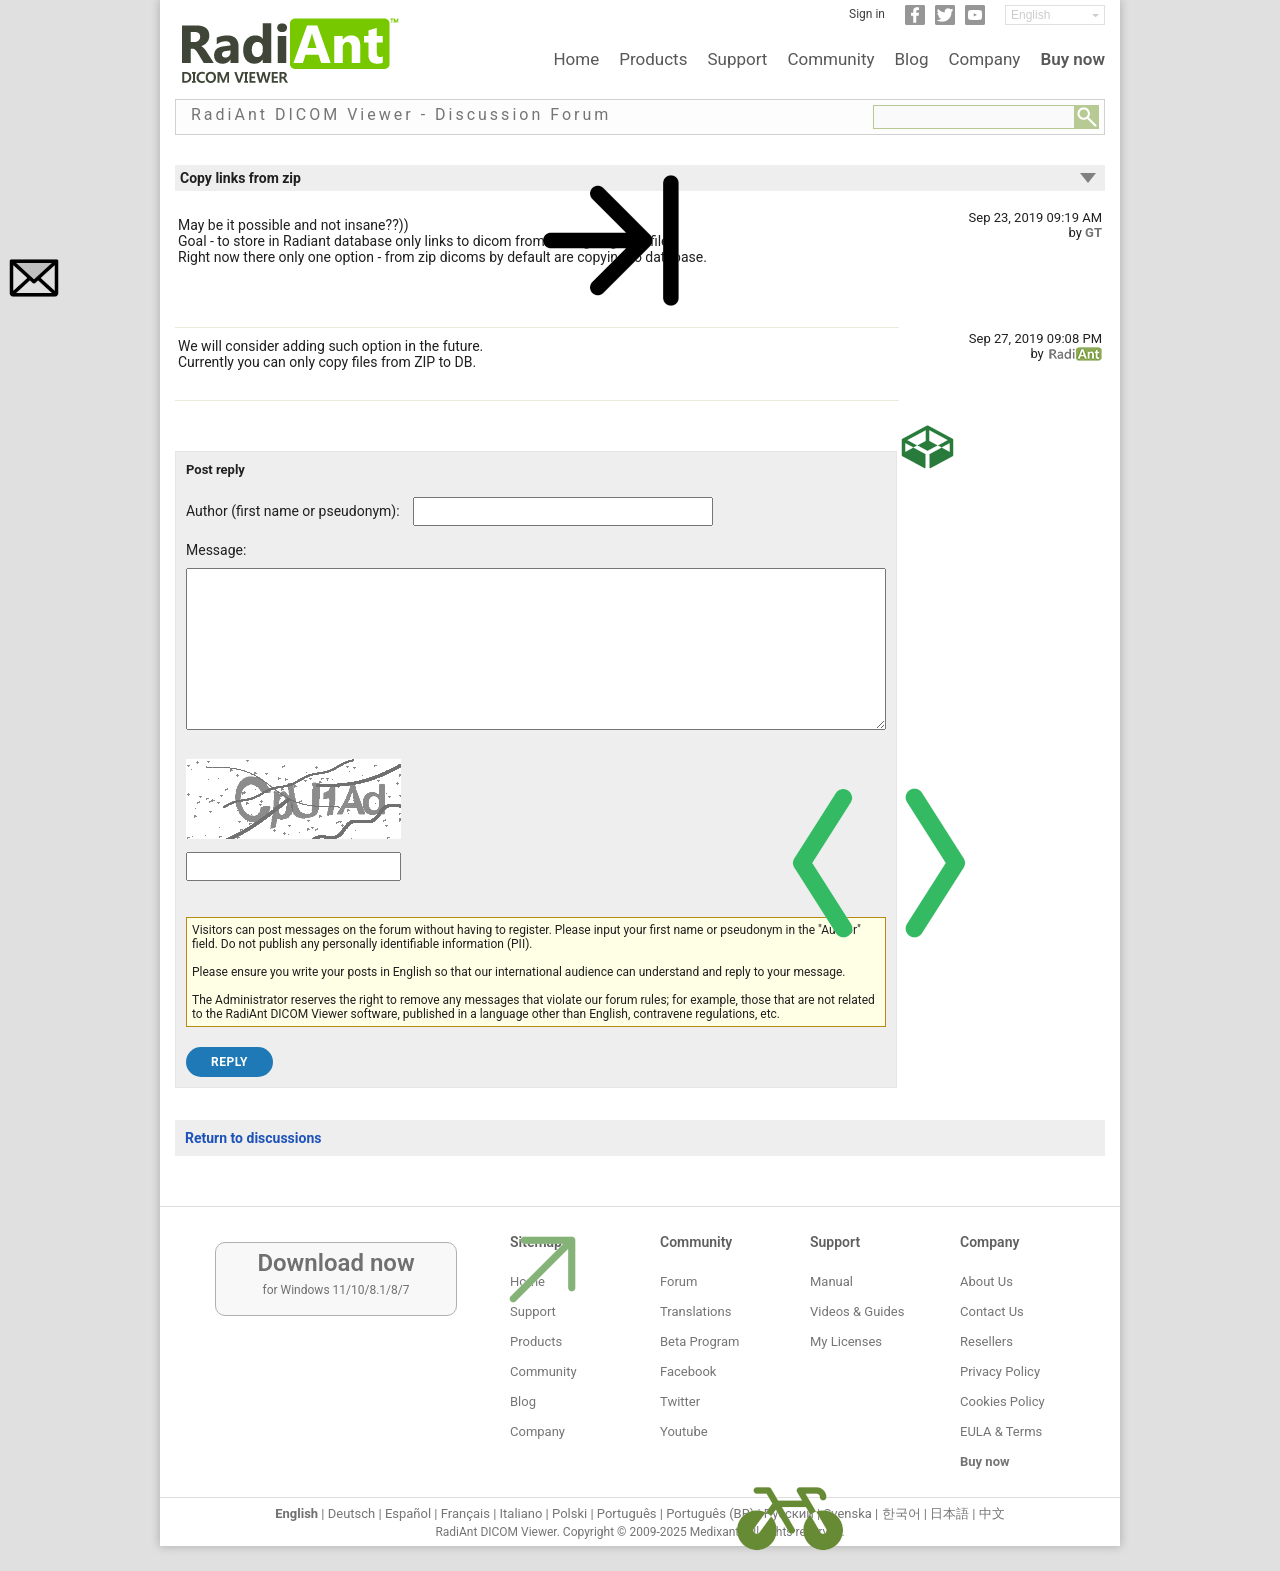 The height and width of the screenshot is (1571, 1280). I want to click on select bicycle as transportation mode, so click(790, 1517).